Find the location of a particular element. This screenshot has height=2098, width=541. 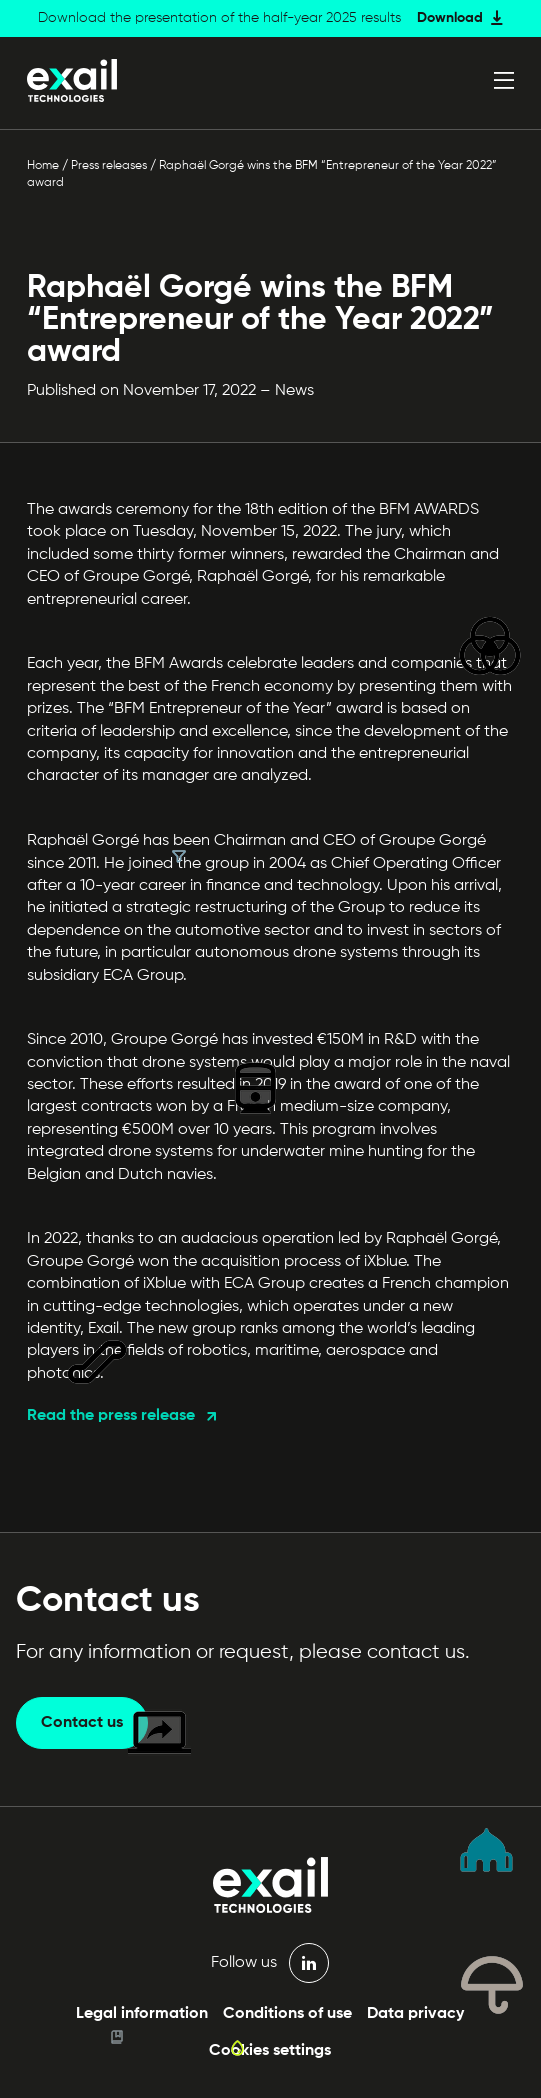

indicates weather protection or rain forecast is located at coordinates (492, 1985).